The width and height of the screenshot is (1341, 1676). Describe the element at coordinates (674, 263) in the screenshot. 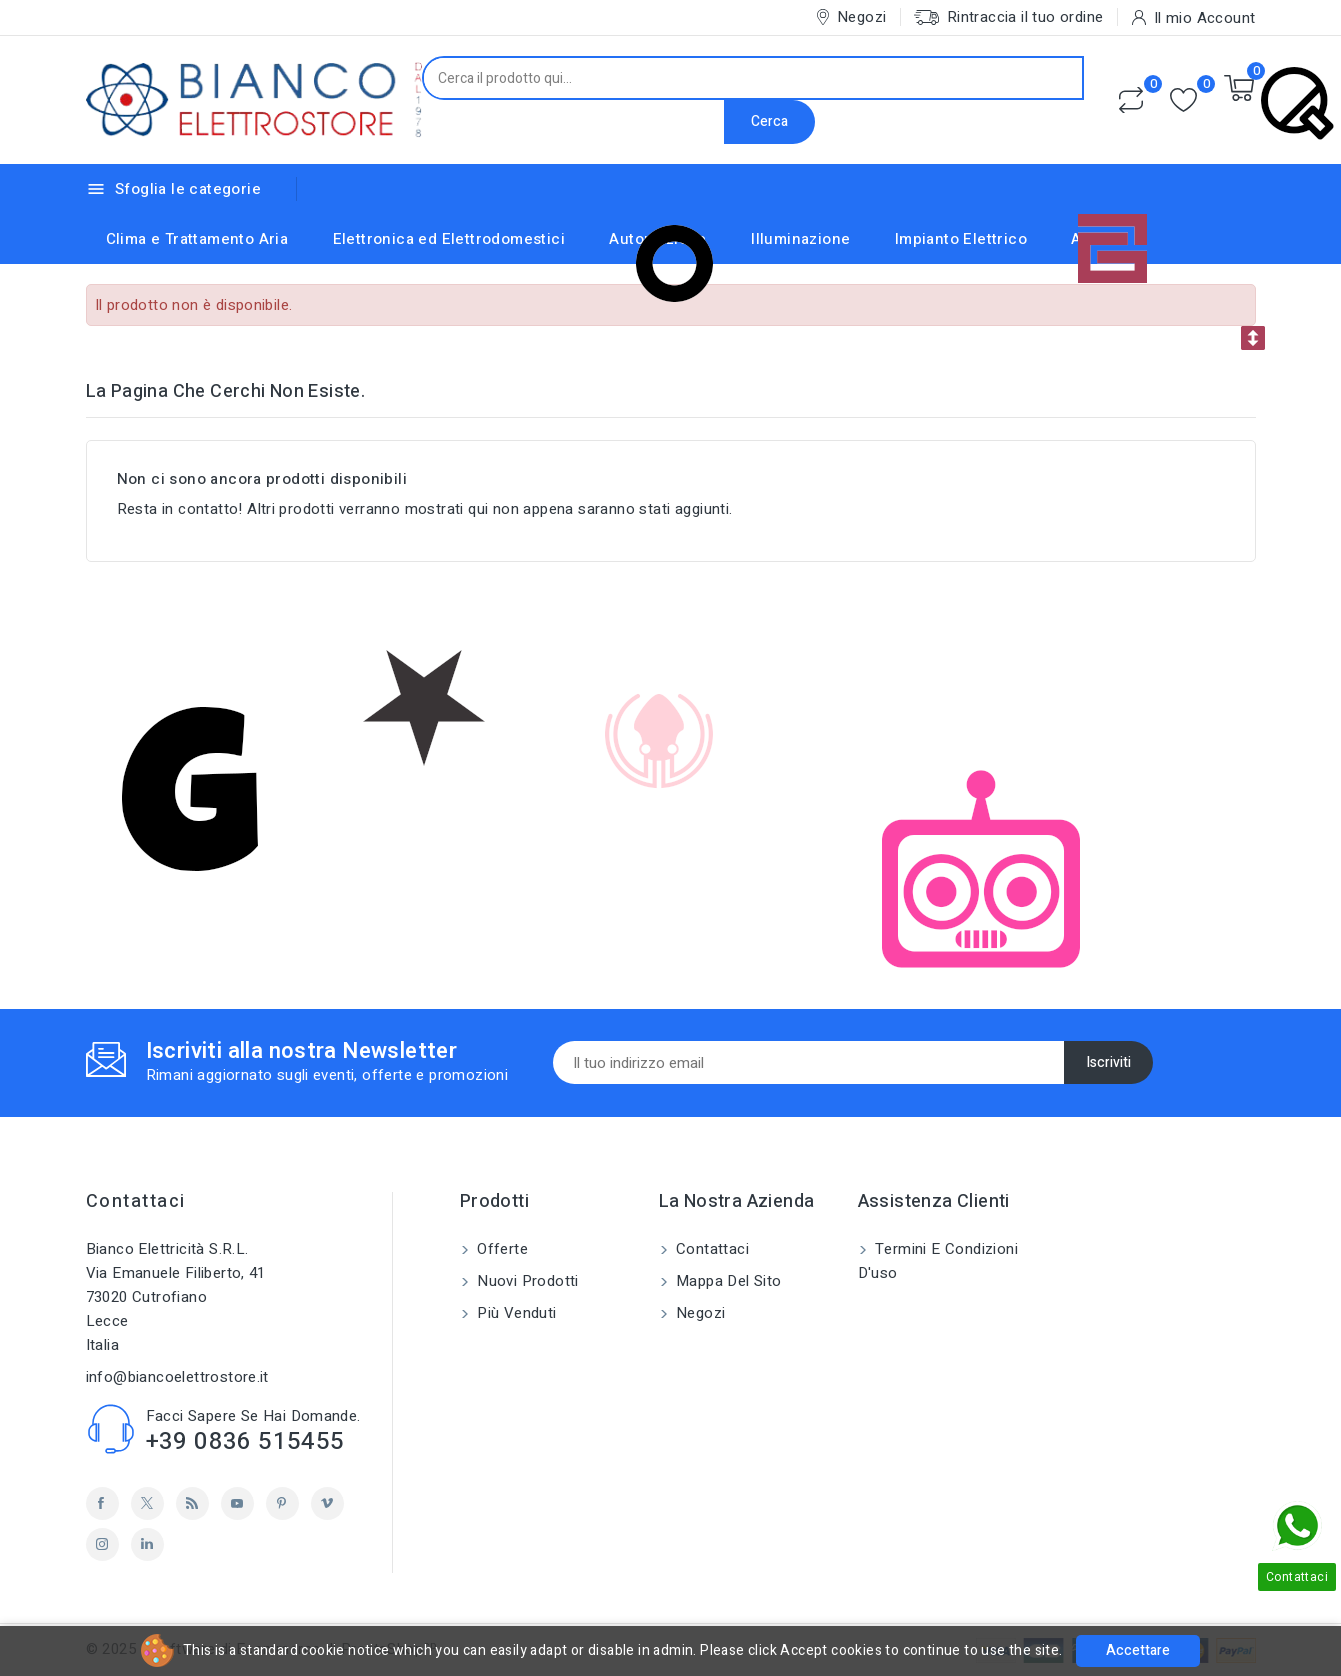

I see `listmonk email newsletter and mailing list manager logo` at that location.